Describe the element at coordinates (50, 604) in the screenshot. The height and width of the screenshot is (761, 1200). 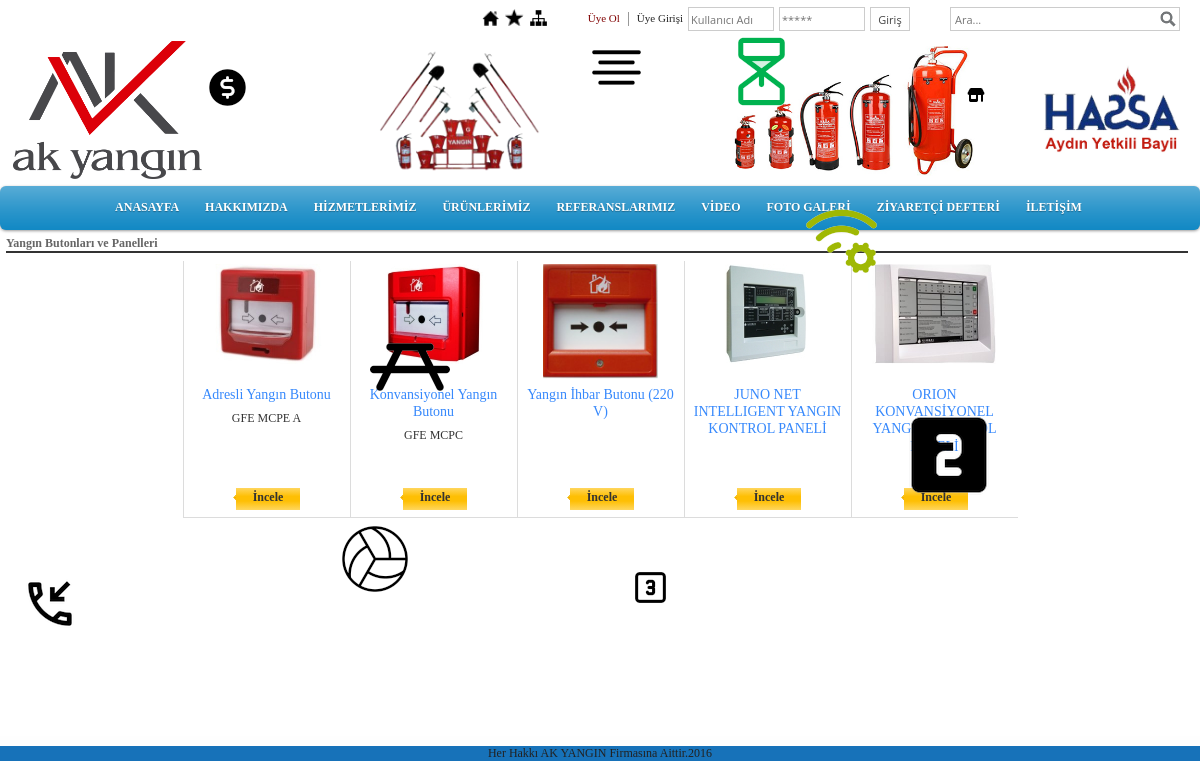
I see `indicates a missed call that needs to be returned` at that location.